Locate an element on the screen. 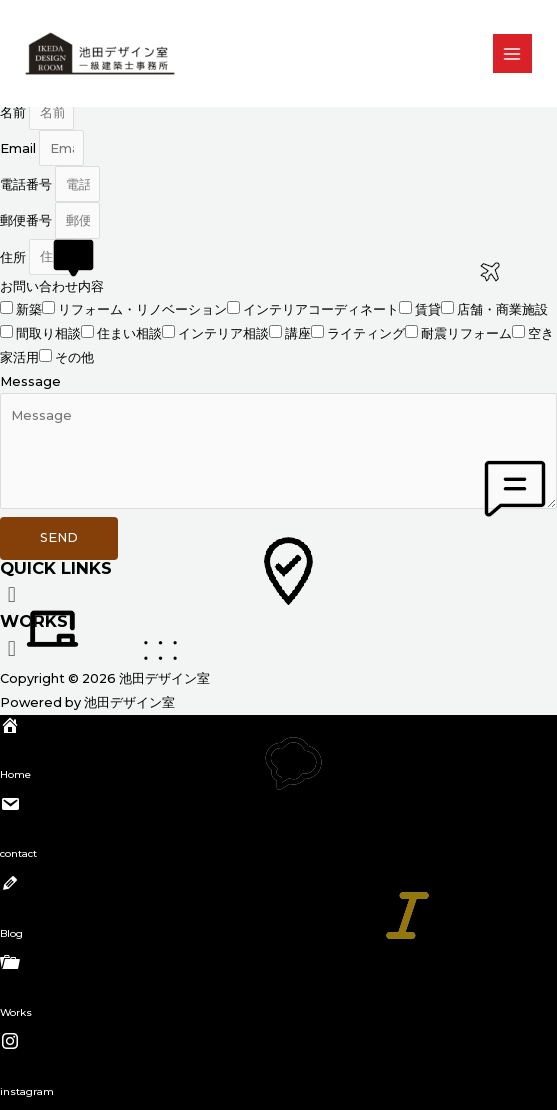 Image resolution: width=557 pixels, height=1110 pixels. open whiteboard or presentation mode is located at coordinates (52, 629).